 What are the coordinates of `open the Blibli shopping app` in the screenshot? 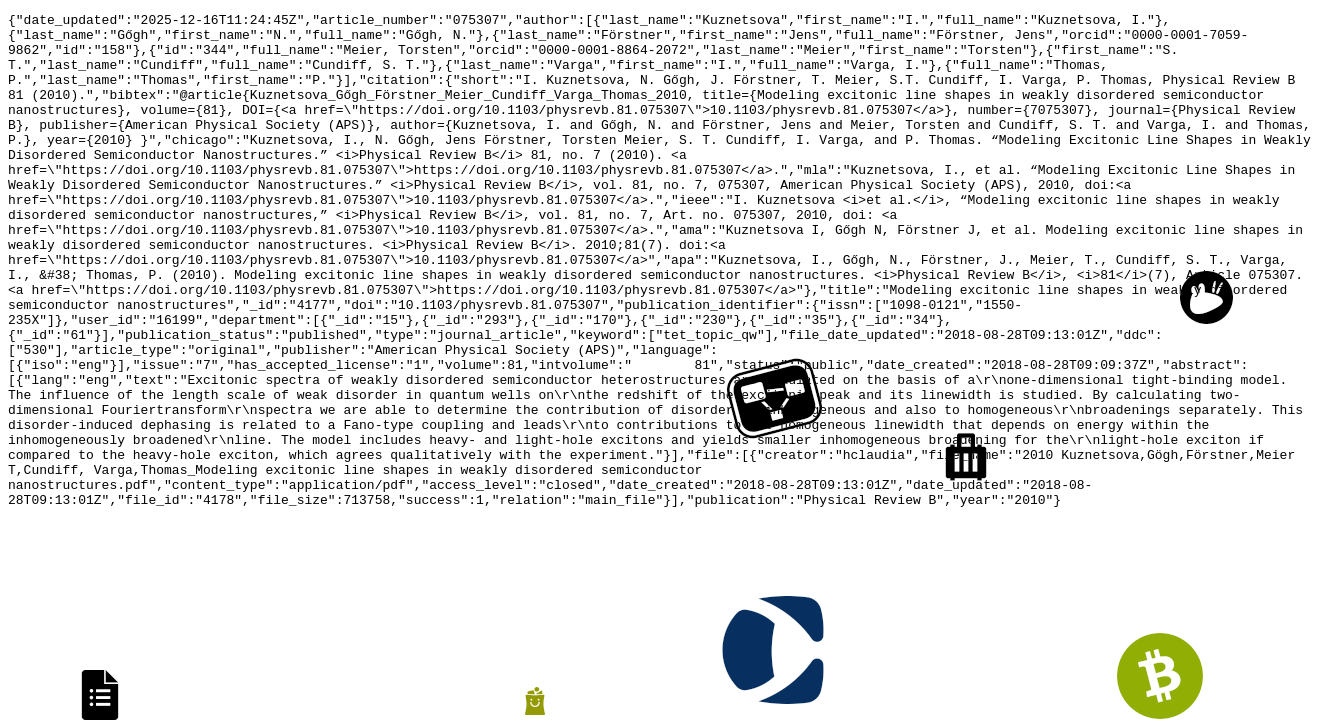 It's located at (535, 701).